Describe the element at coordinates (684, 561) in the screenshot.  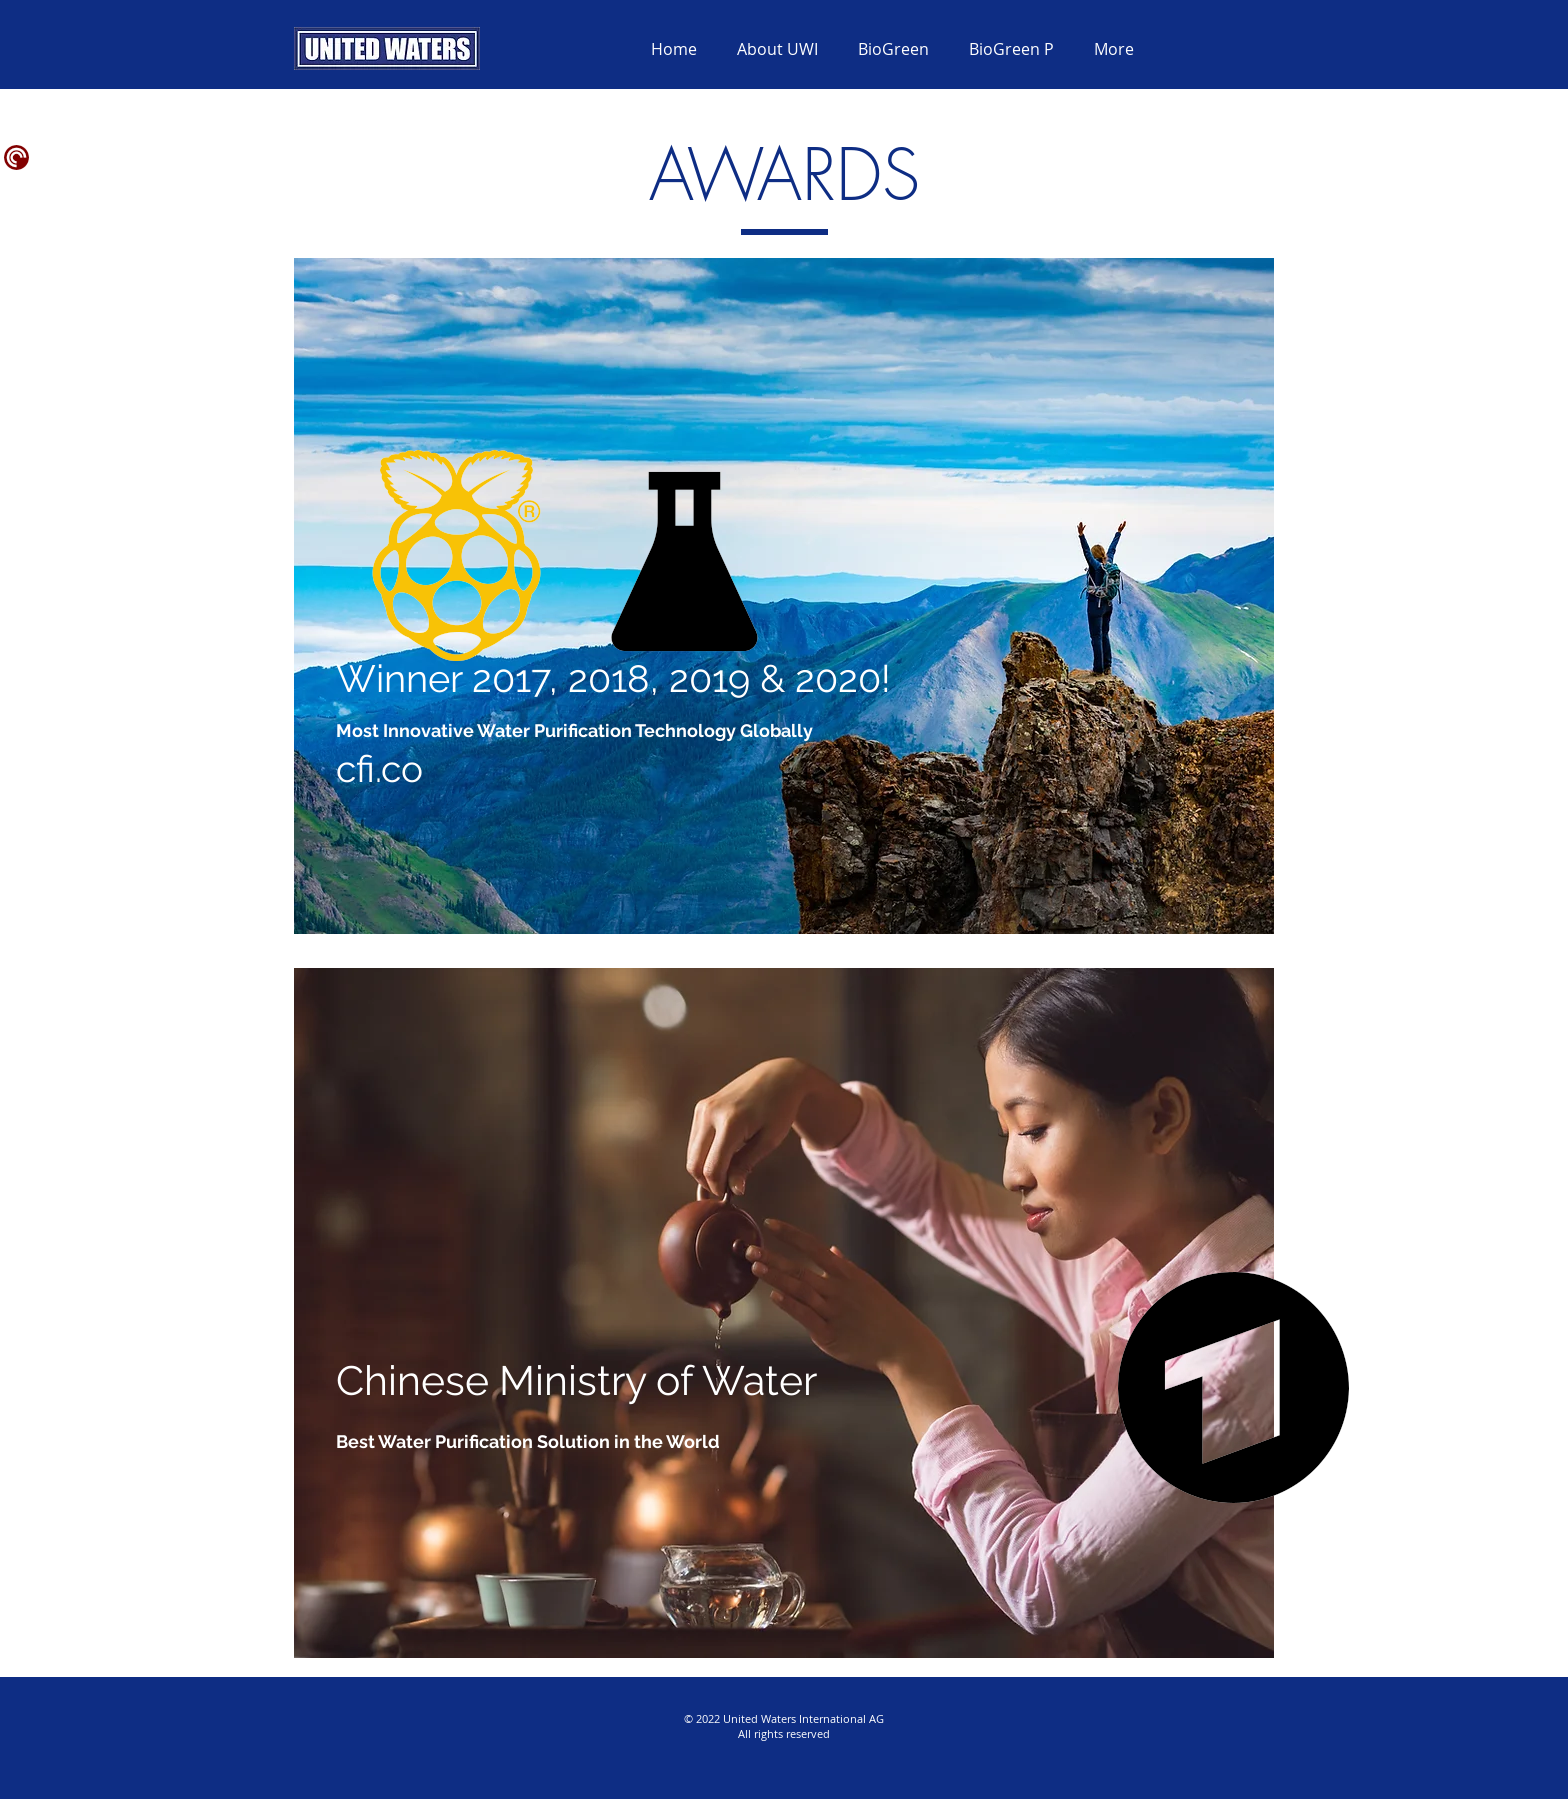
I see `access laboratory or science features` at that location.